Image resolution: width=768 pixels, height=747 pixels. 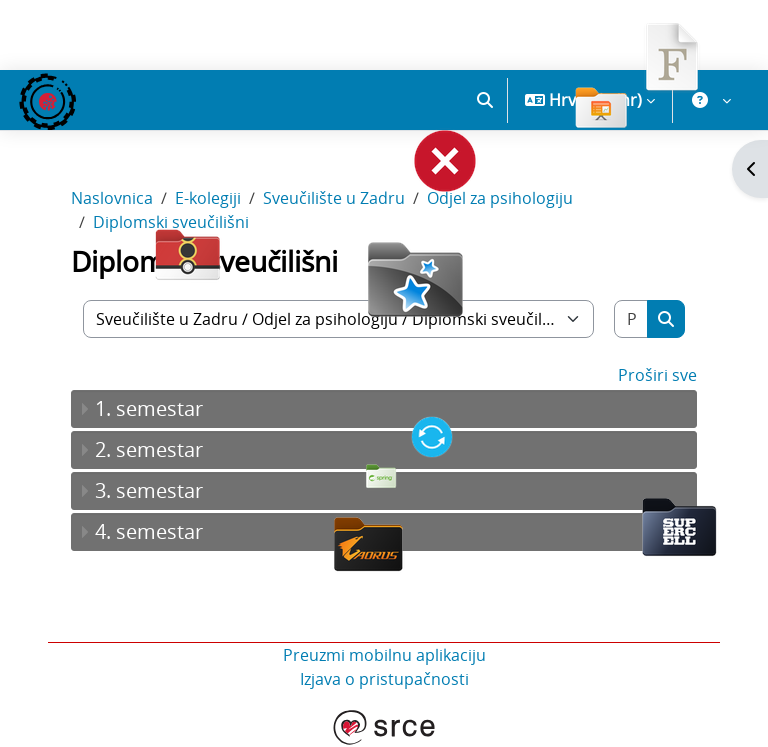 I want to click on a fortran source code file, so click(x=672, y=58).